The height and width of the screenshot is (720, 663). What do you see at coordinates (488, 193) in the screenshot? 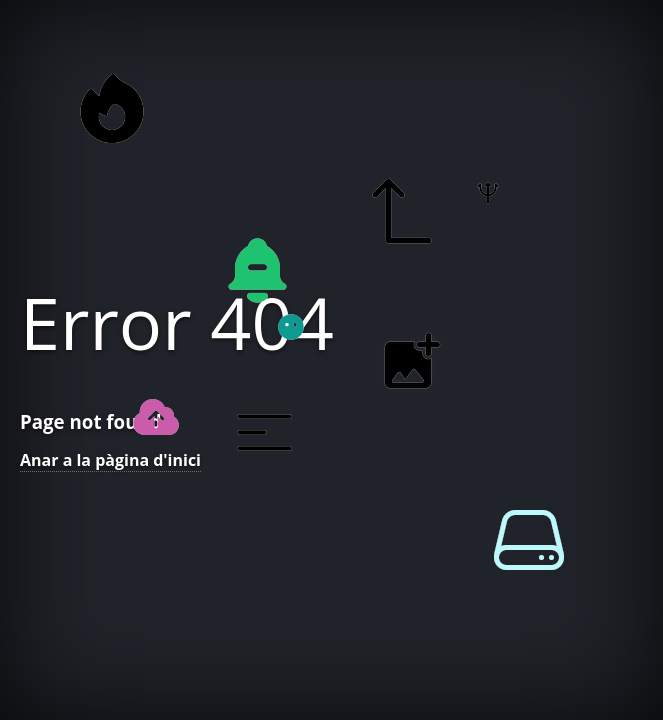
I see `neptune or poseidon symbol in astrology or mythology app` at bounding box center [488, 193].